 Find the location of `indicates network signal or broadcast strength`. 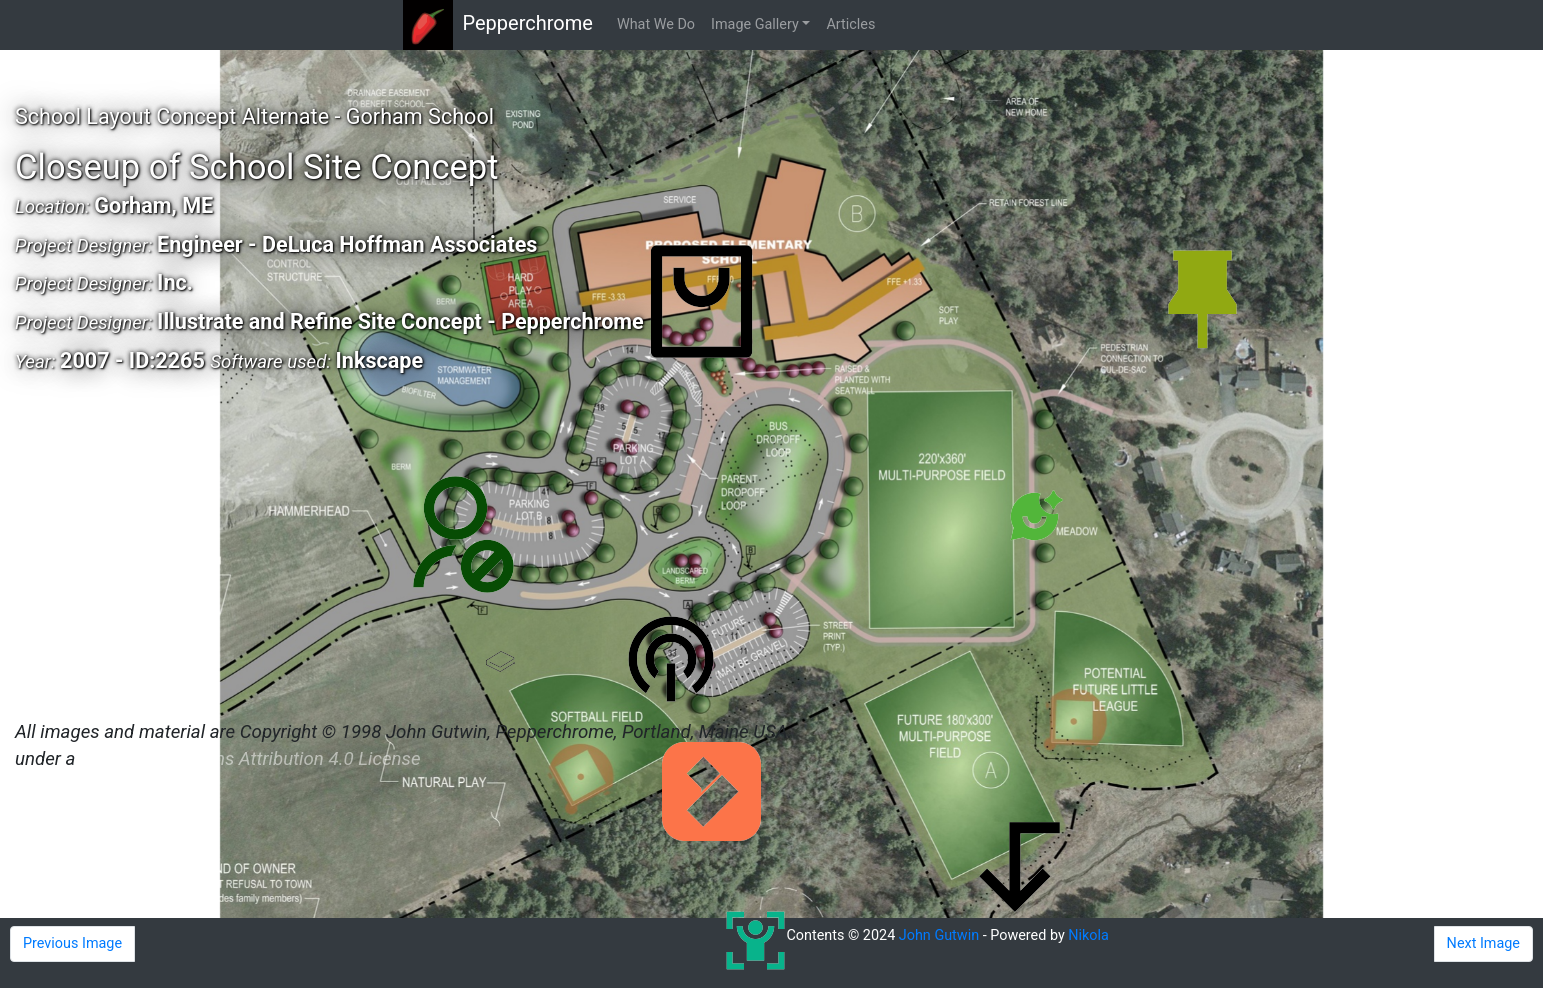

indicates network signal or broadcast strength is located at coordinates (671, 659).